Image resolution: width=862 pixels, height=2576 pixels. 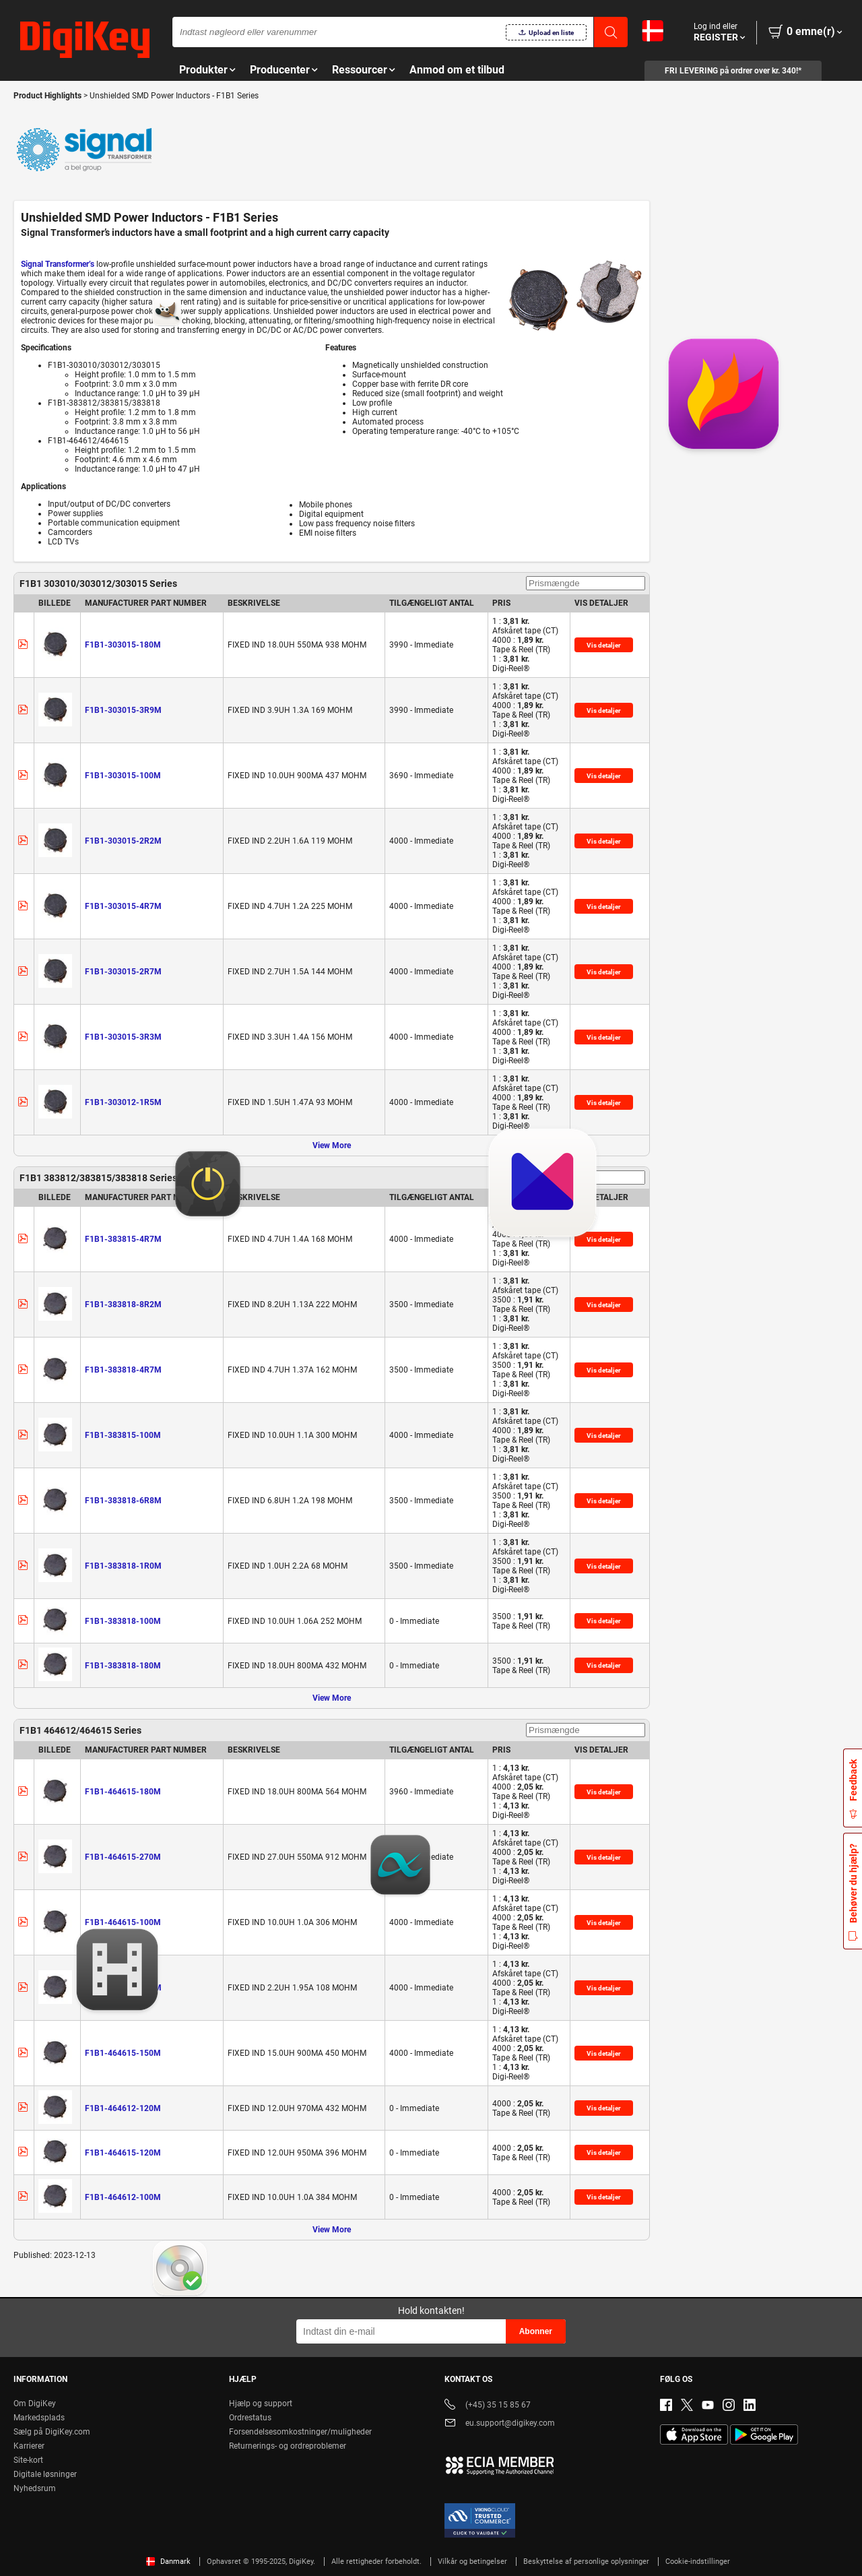 I want to click on open GIMP image editor, so click(x=166, y=311).